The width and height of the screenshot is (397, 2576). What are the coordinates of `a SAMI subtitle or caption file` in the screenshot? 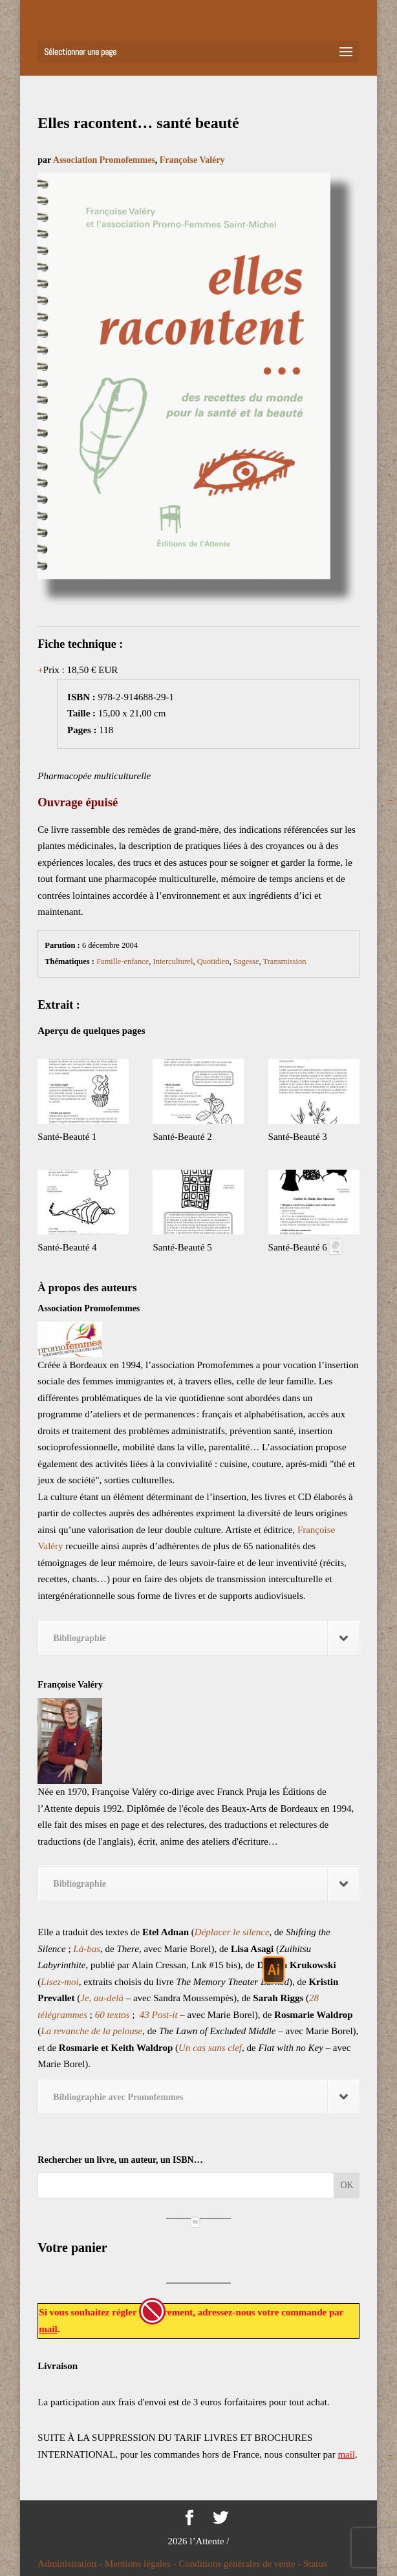 It's located at (195, 2222).